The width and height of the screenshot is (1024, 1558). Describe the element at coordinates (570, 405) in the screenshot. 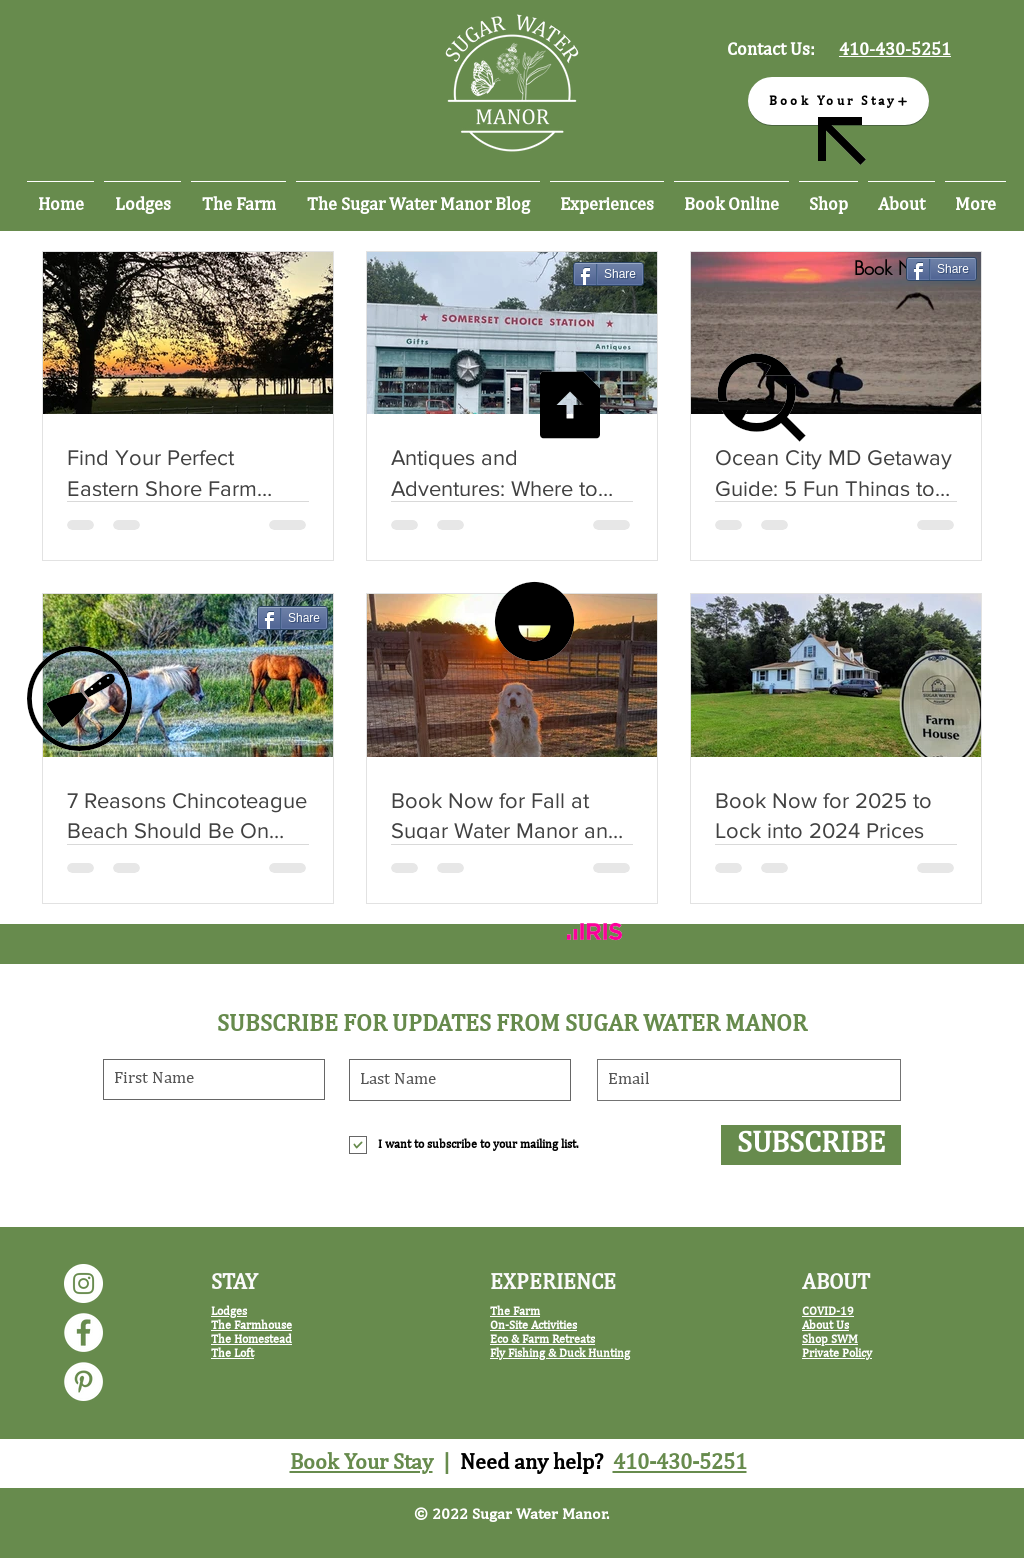

I see `upload a file or document` at that location.